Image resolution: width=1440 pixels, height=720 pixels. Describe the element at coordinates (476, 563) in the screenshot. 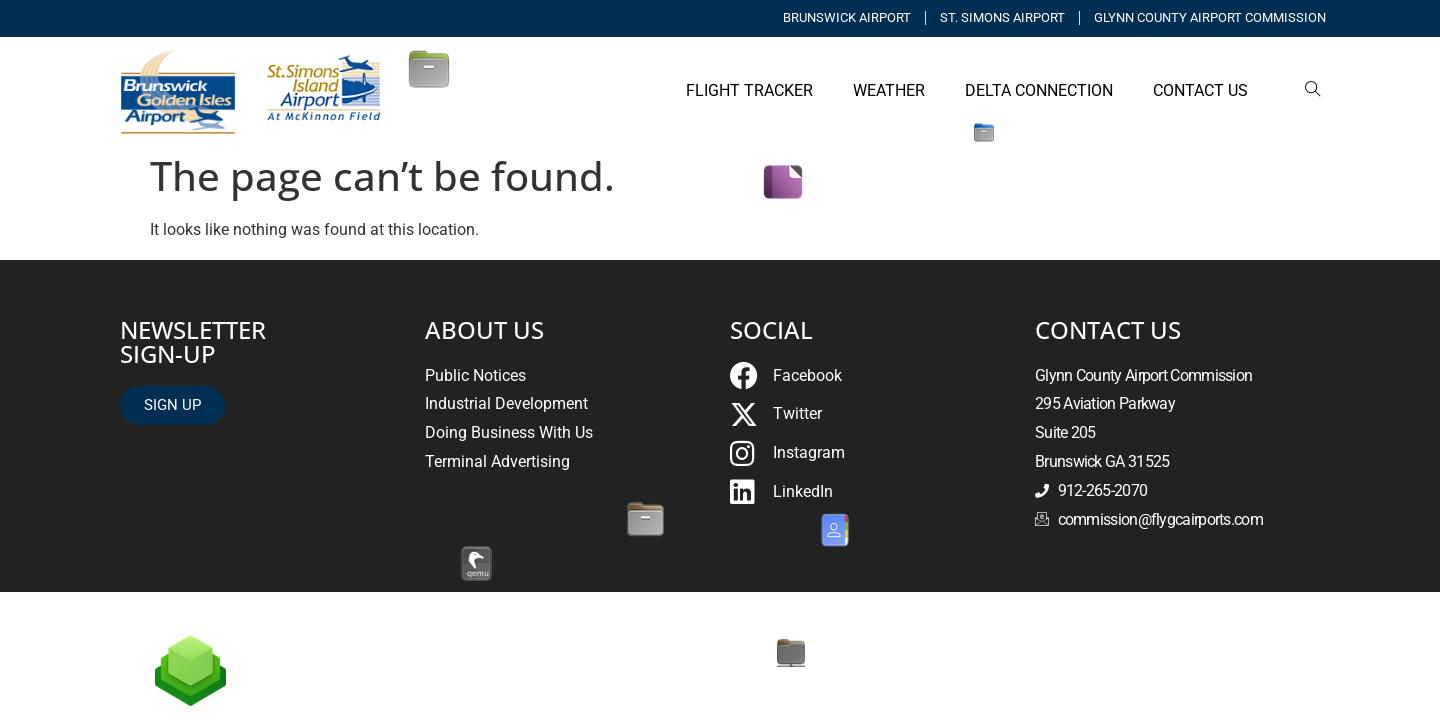

I see `qemu virtual disk image file` at that location.